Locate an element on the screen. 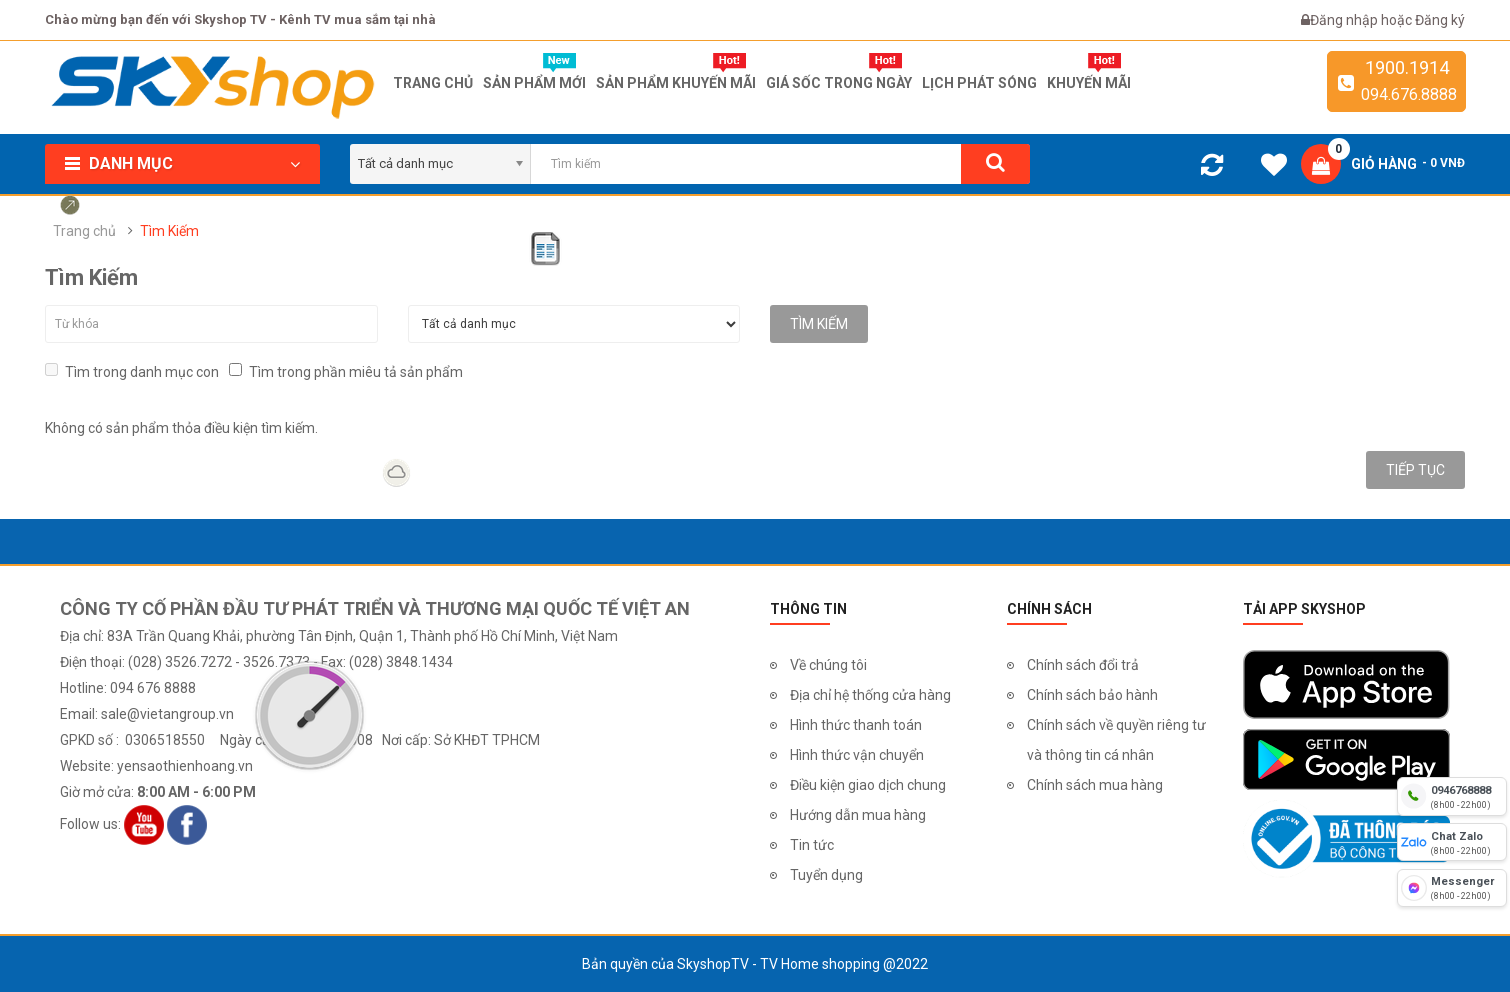 The width and height of the screenshot is (1510, 992). indicates file is synced with Dropbox cloud storage is located at coordinates (396, 472).